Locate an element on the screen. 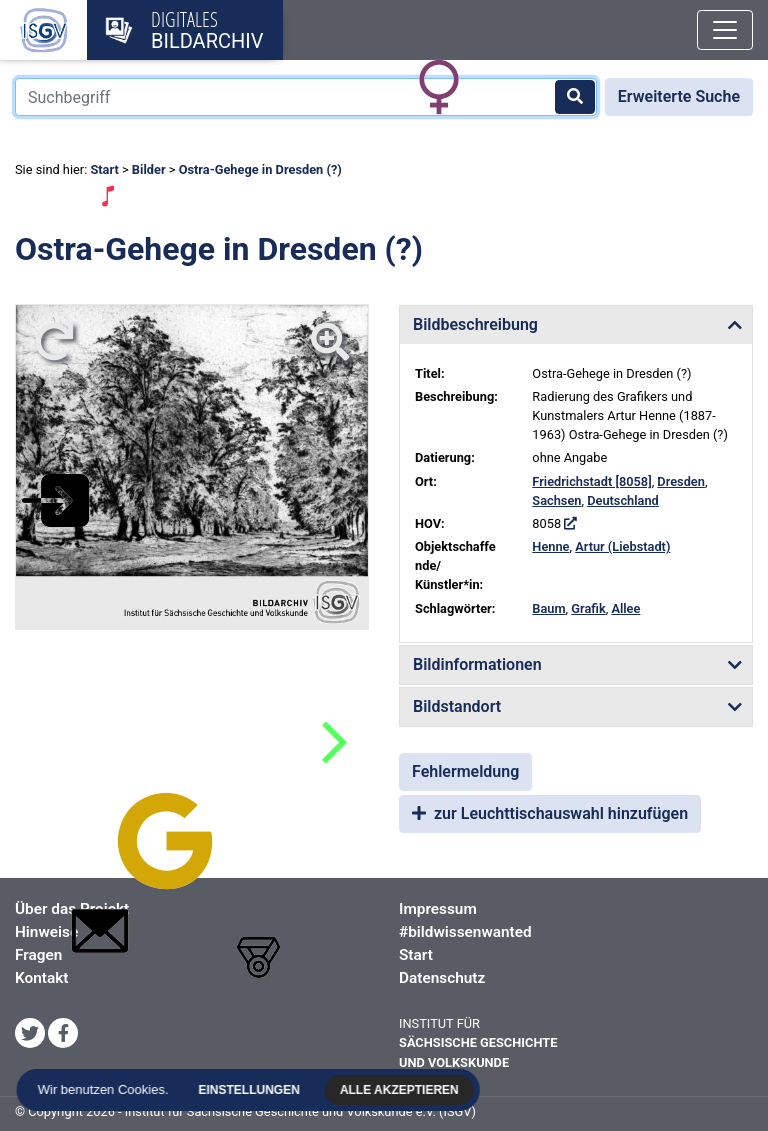 The height and width of the screenshot is (1131, 768). sign in with Google is located at coordinates (165, 841).